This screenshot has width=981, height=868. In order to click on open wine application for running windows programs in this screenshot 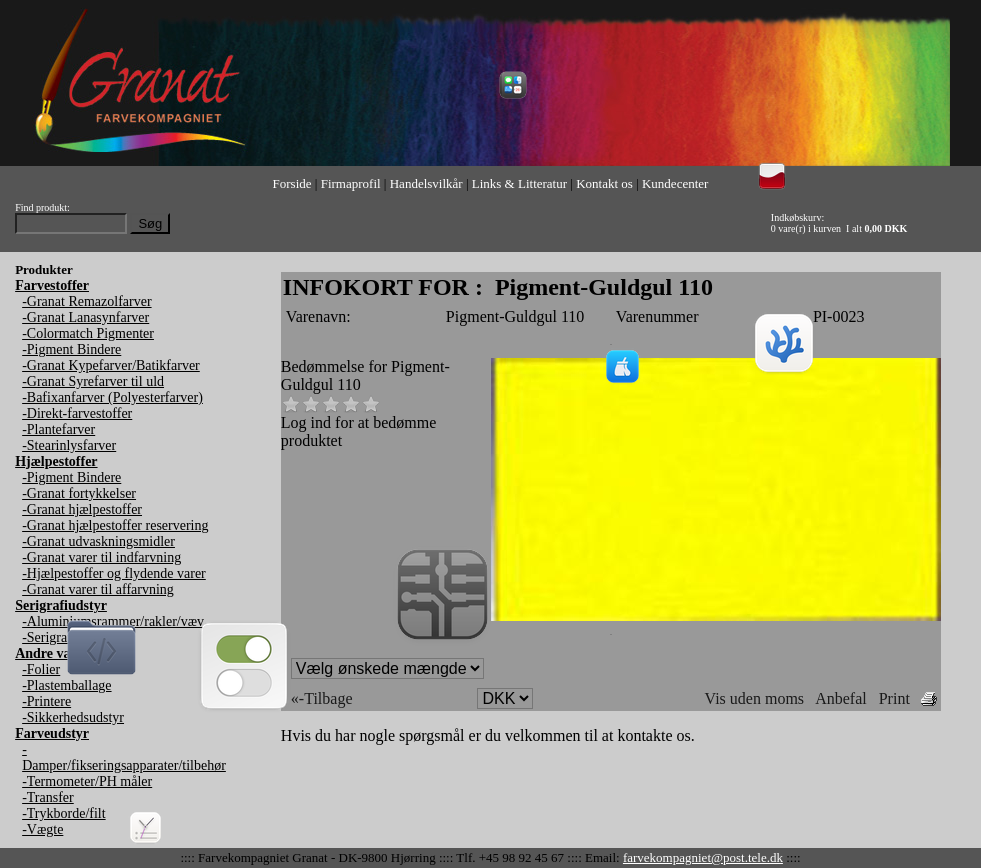, I will do `click(772, 176)`.